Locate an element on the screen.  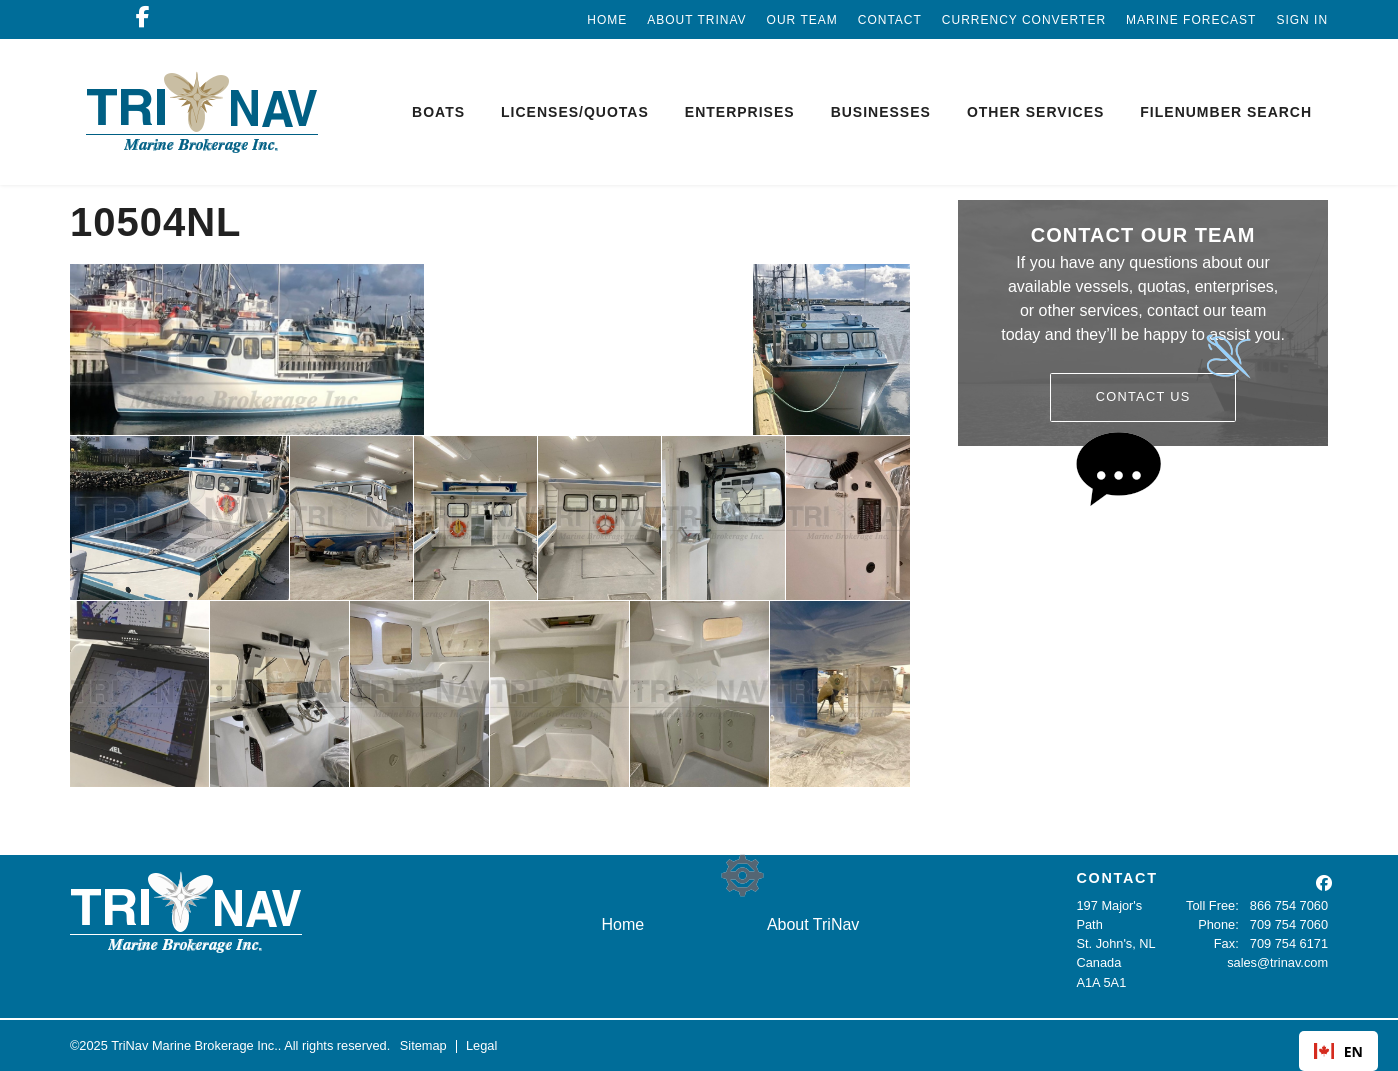
compose a new message or chat is located at coordinates (1119, 468).